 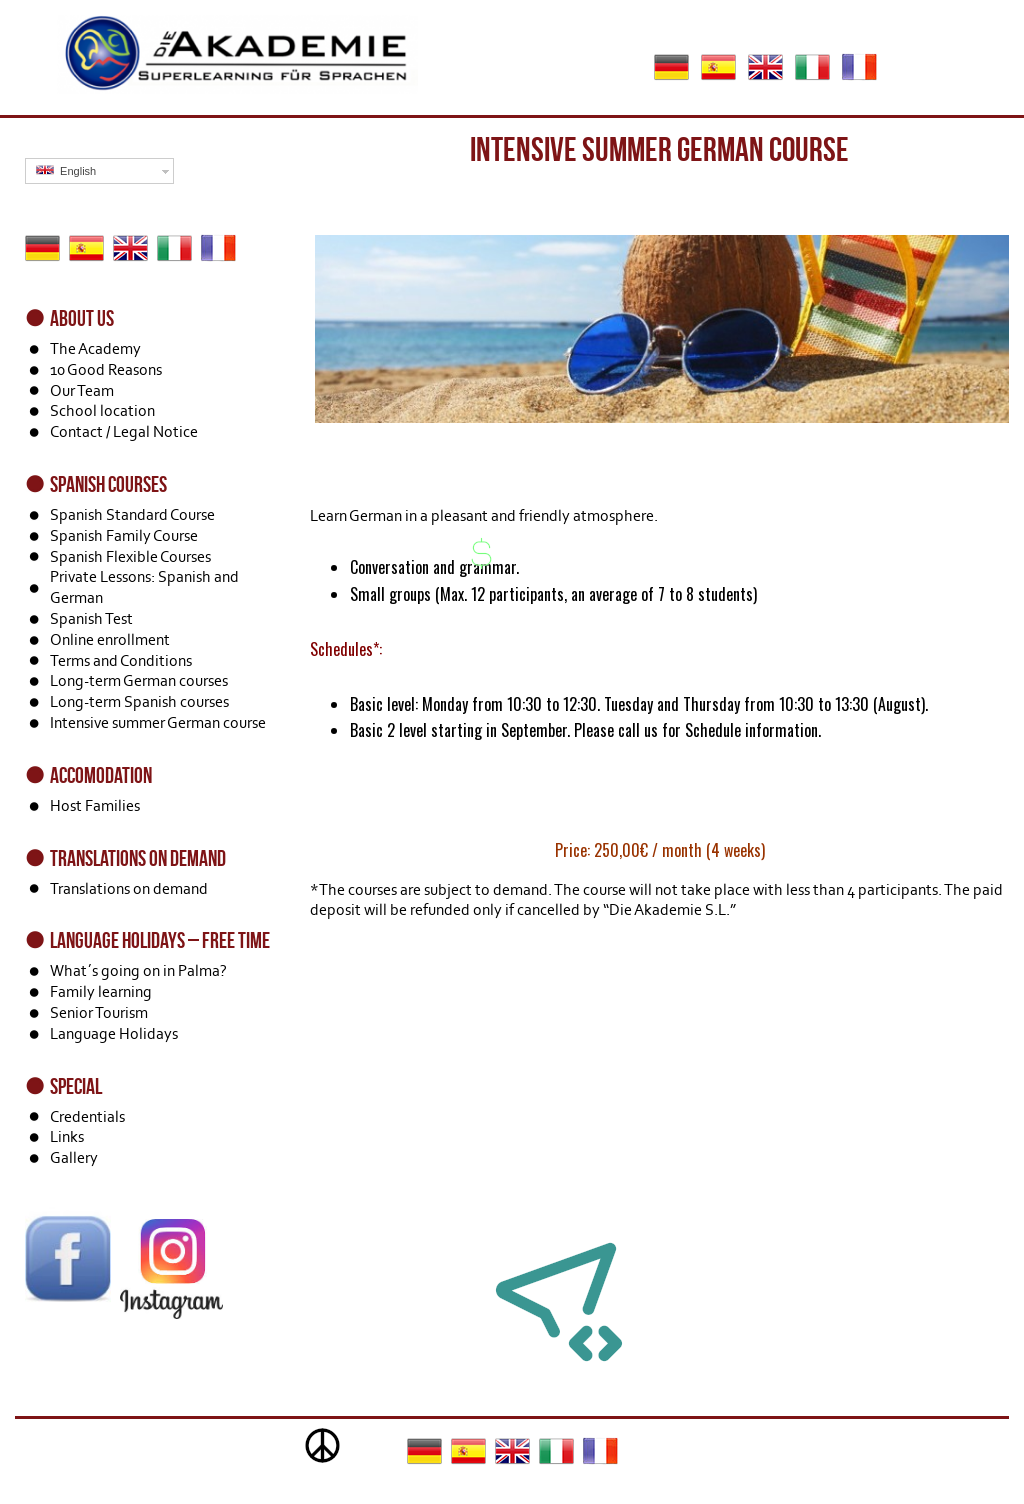 I want to click on peace symbol or anti-war indicator, so click(x=322, y=1445).